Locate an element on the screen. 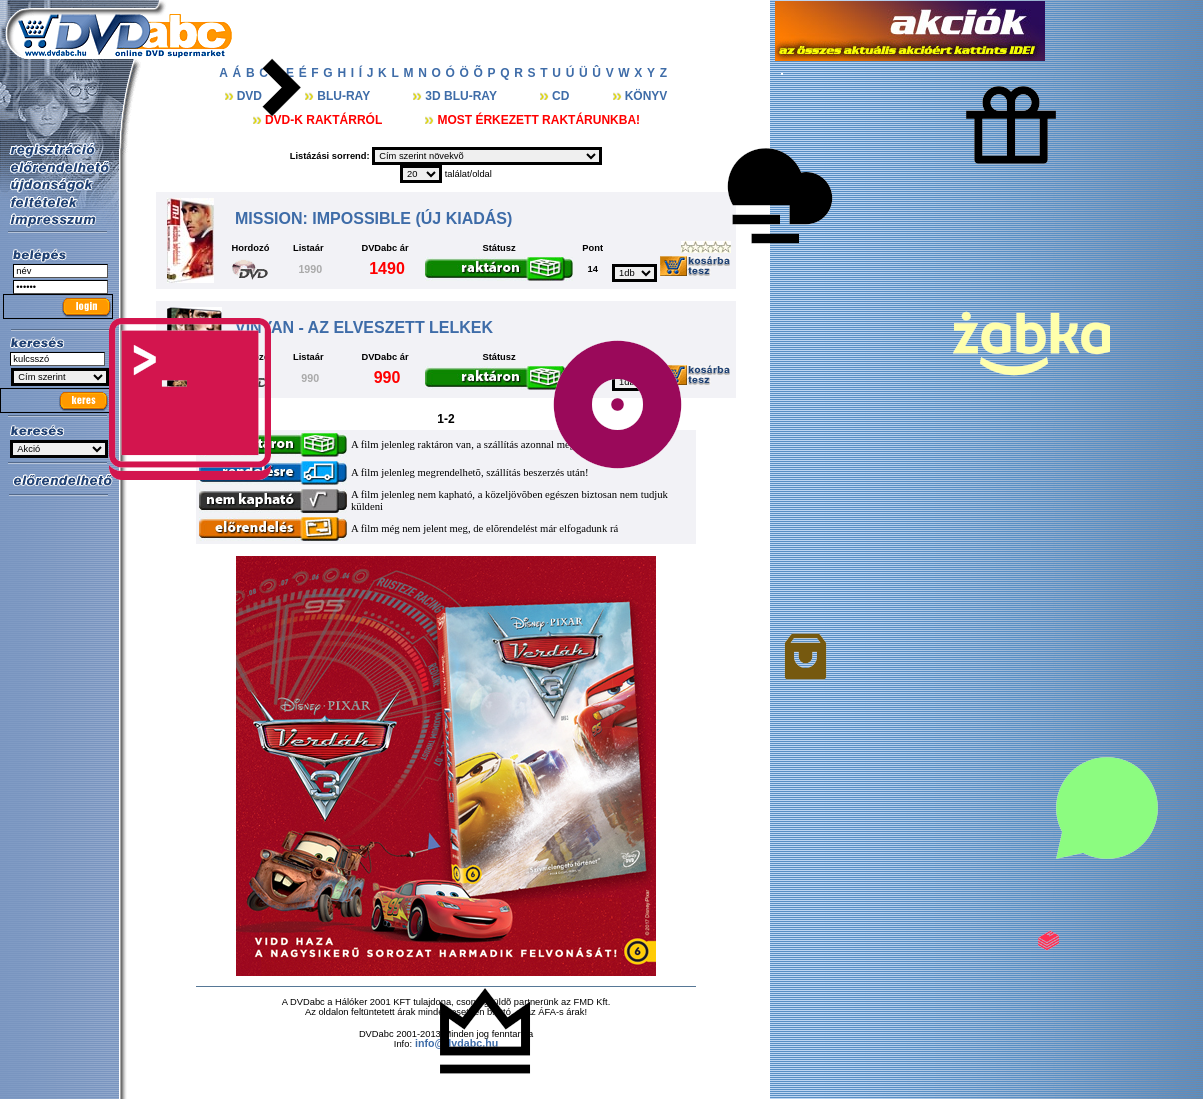 This screenshot has height=1099, width=1203. open the Żabka convenience store app is located at coordinates (1031, 343).